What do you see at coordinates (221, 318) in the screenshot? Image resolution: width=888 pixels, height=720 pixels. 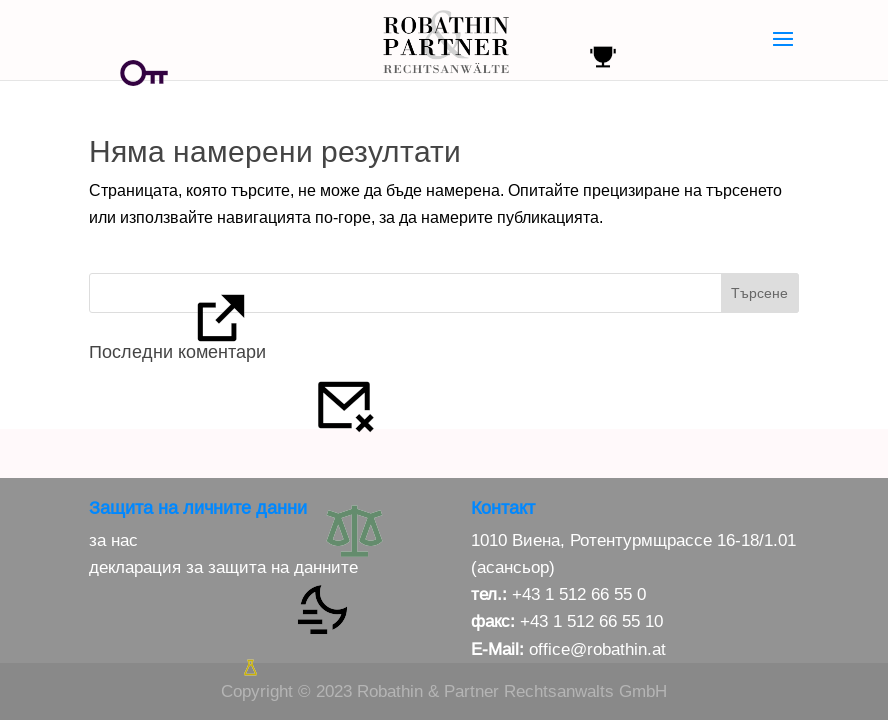 I see `open link in a new tab or window` at bounding box center [221, 318].